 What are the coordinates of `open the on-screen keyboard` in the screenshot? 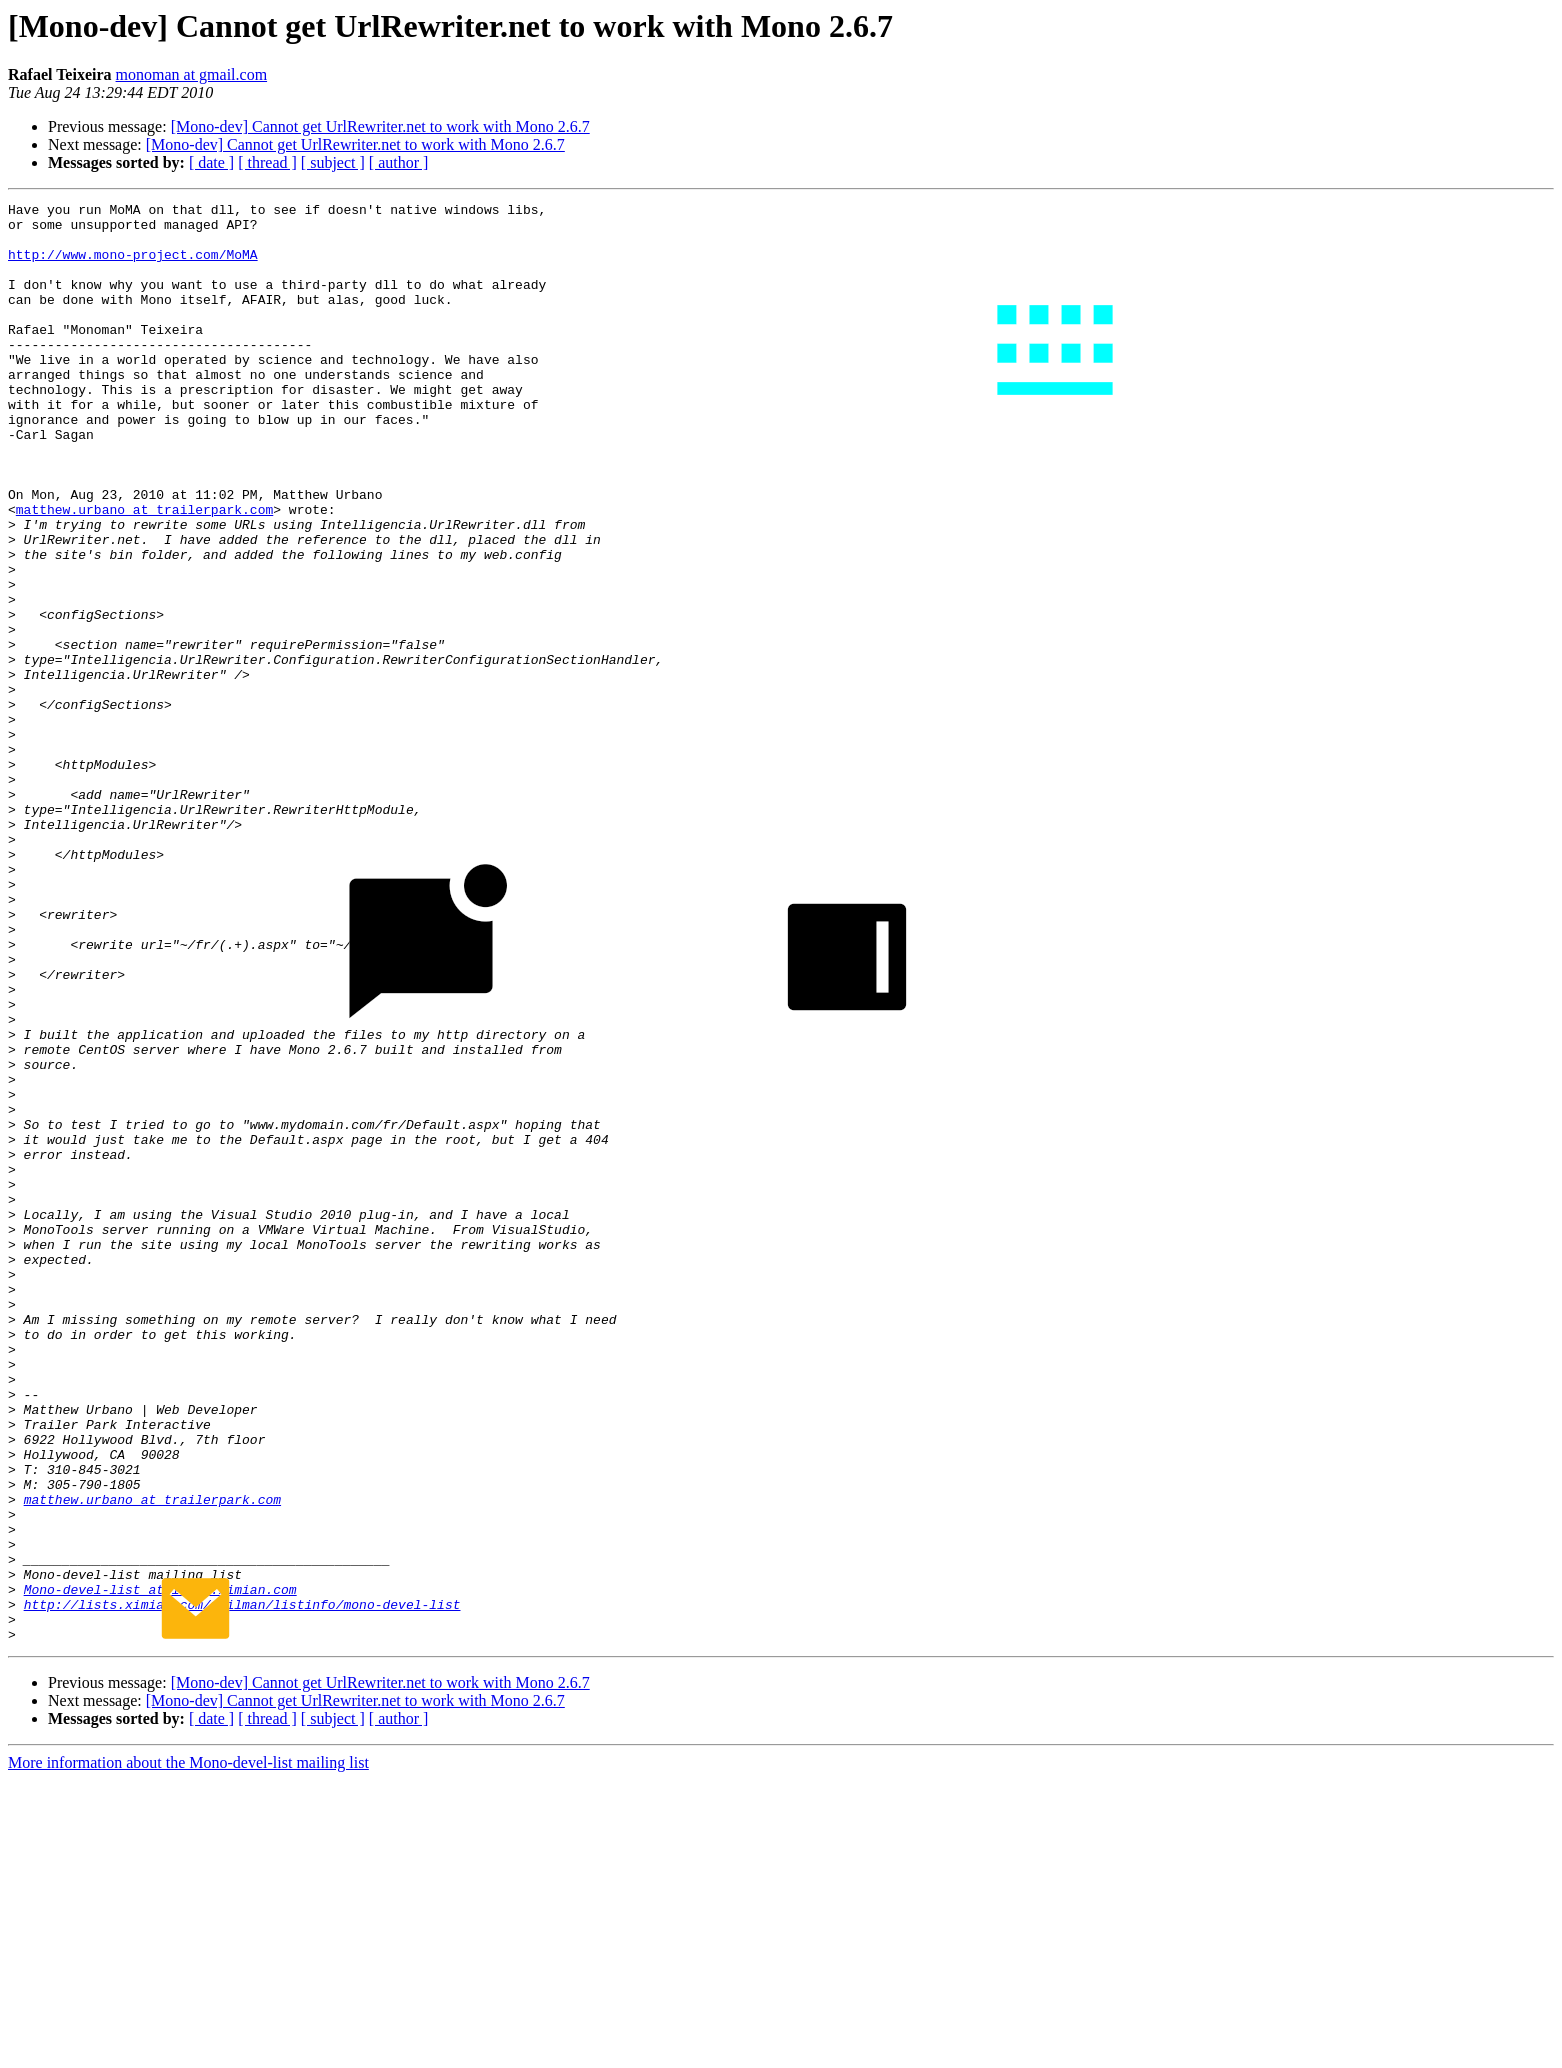 It's located at (1055, 350).